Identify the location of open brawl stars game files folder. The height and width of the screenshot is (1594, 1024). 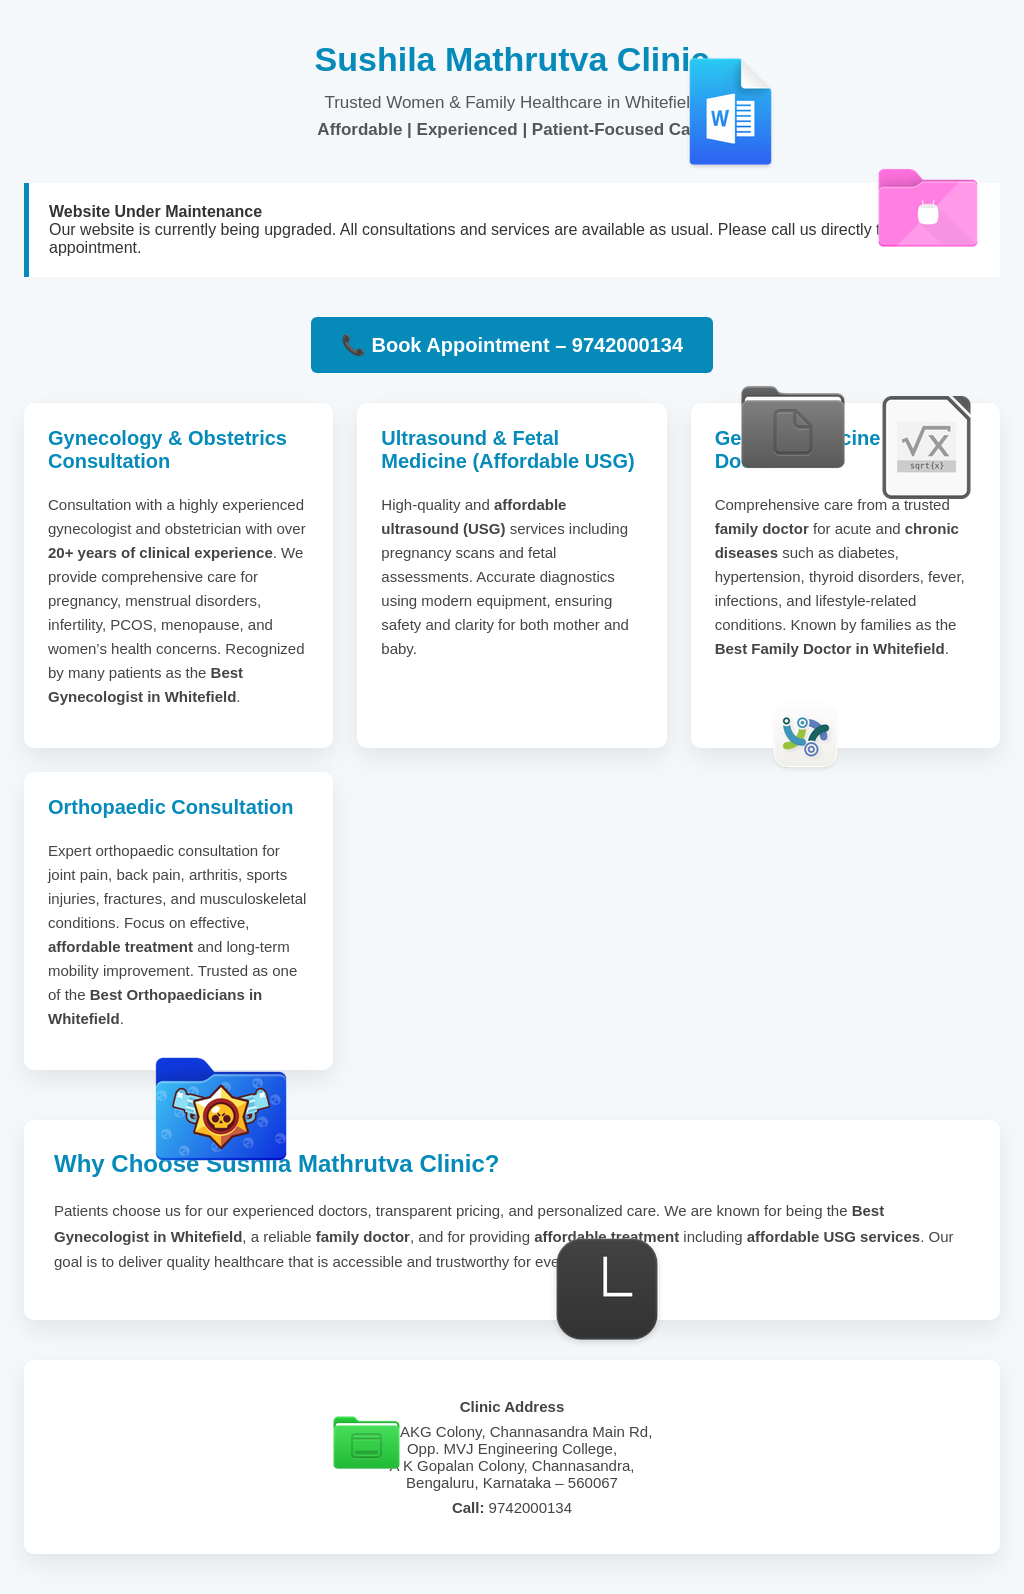
(220, 1112).